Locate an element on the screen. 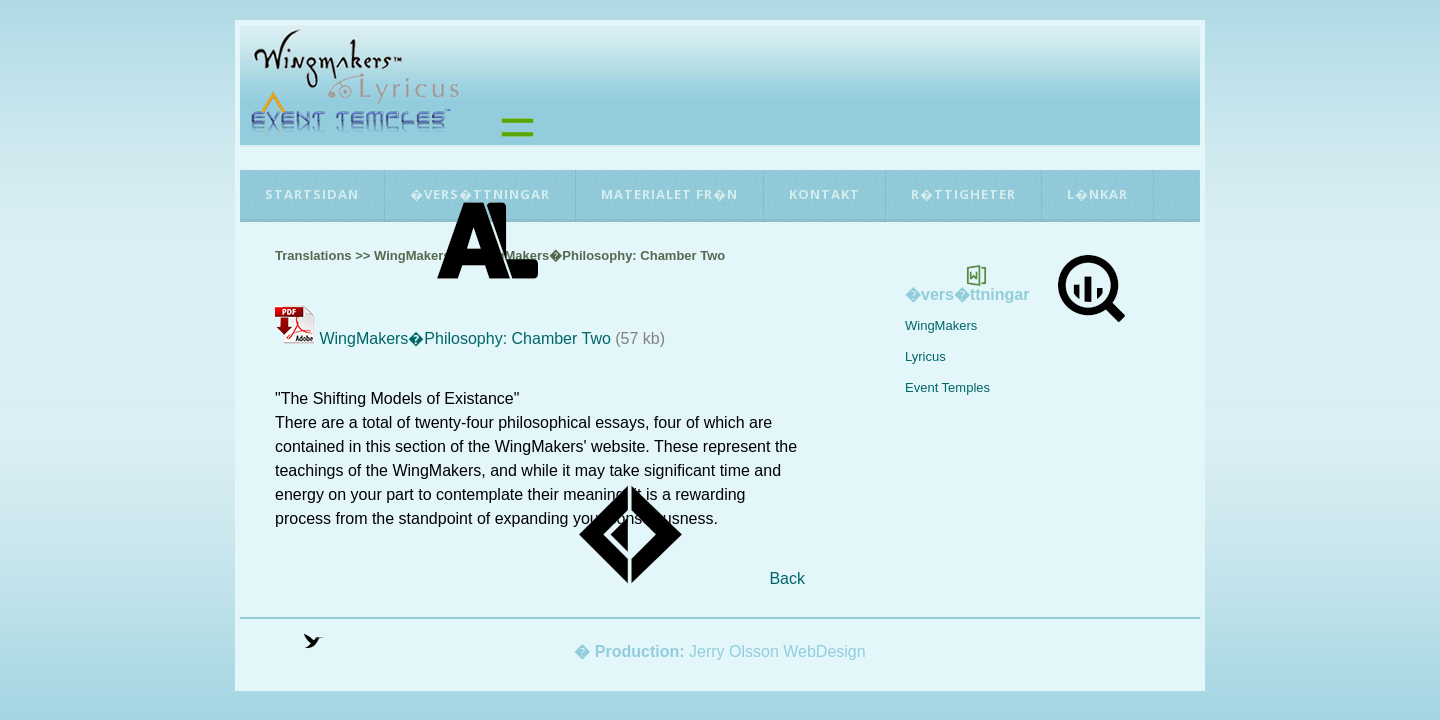  open a Microsoft Word document is located at coordinates (976, 275).